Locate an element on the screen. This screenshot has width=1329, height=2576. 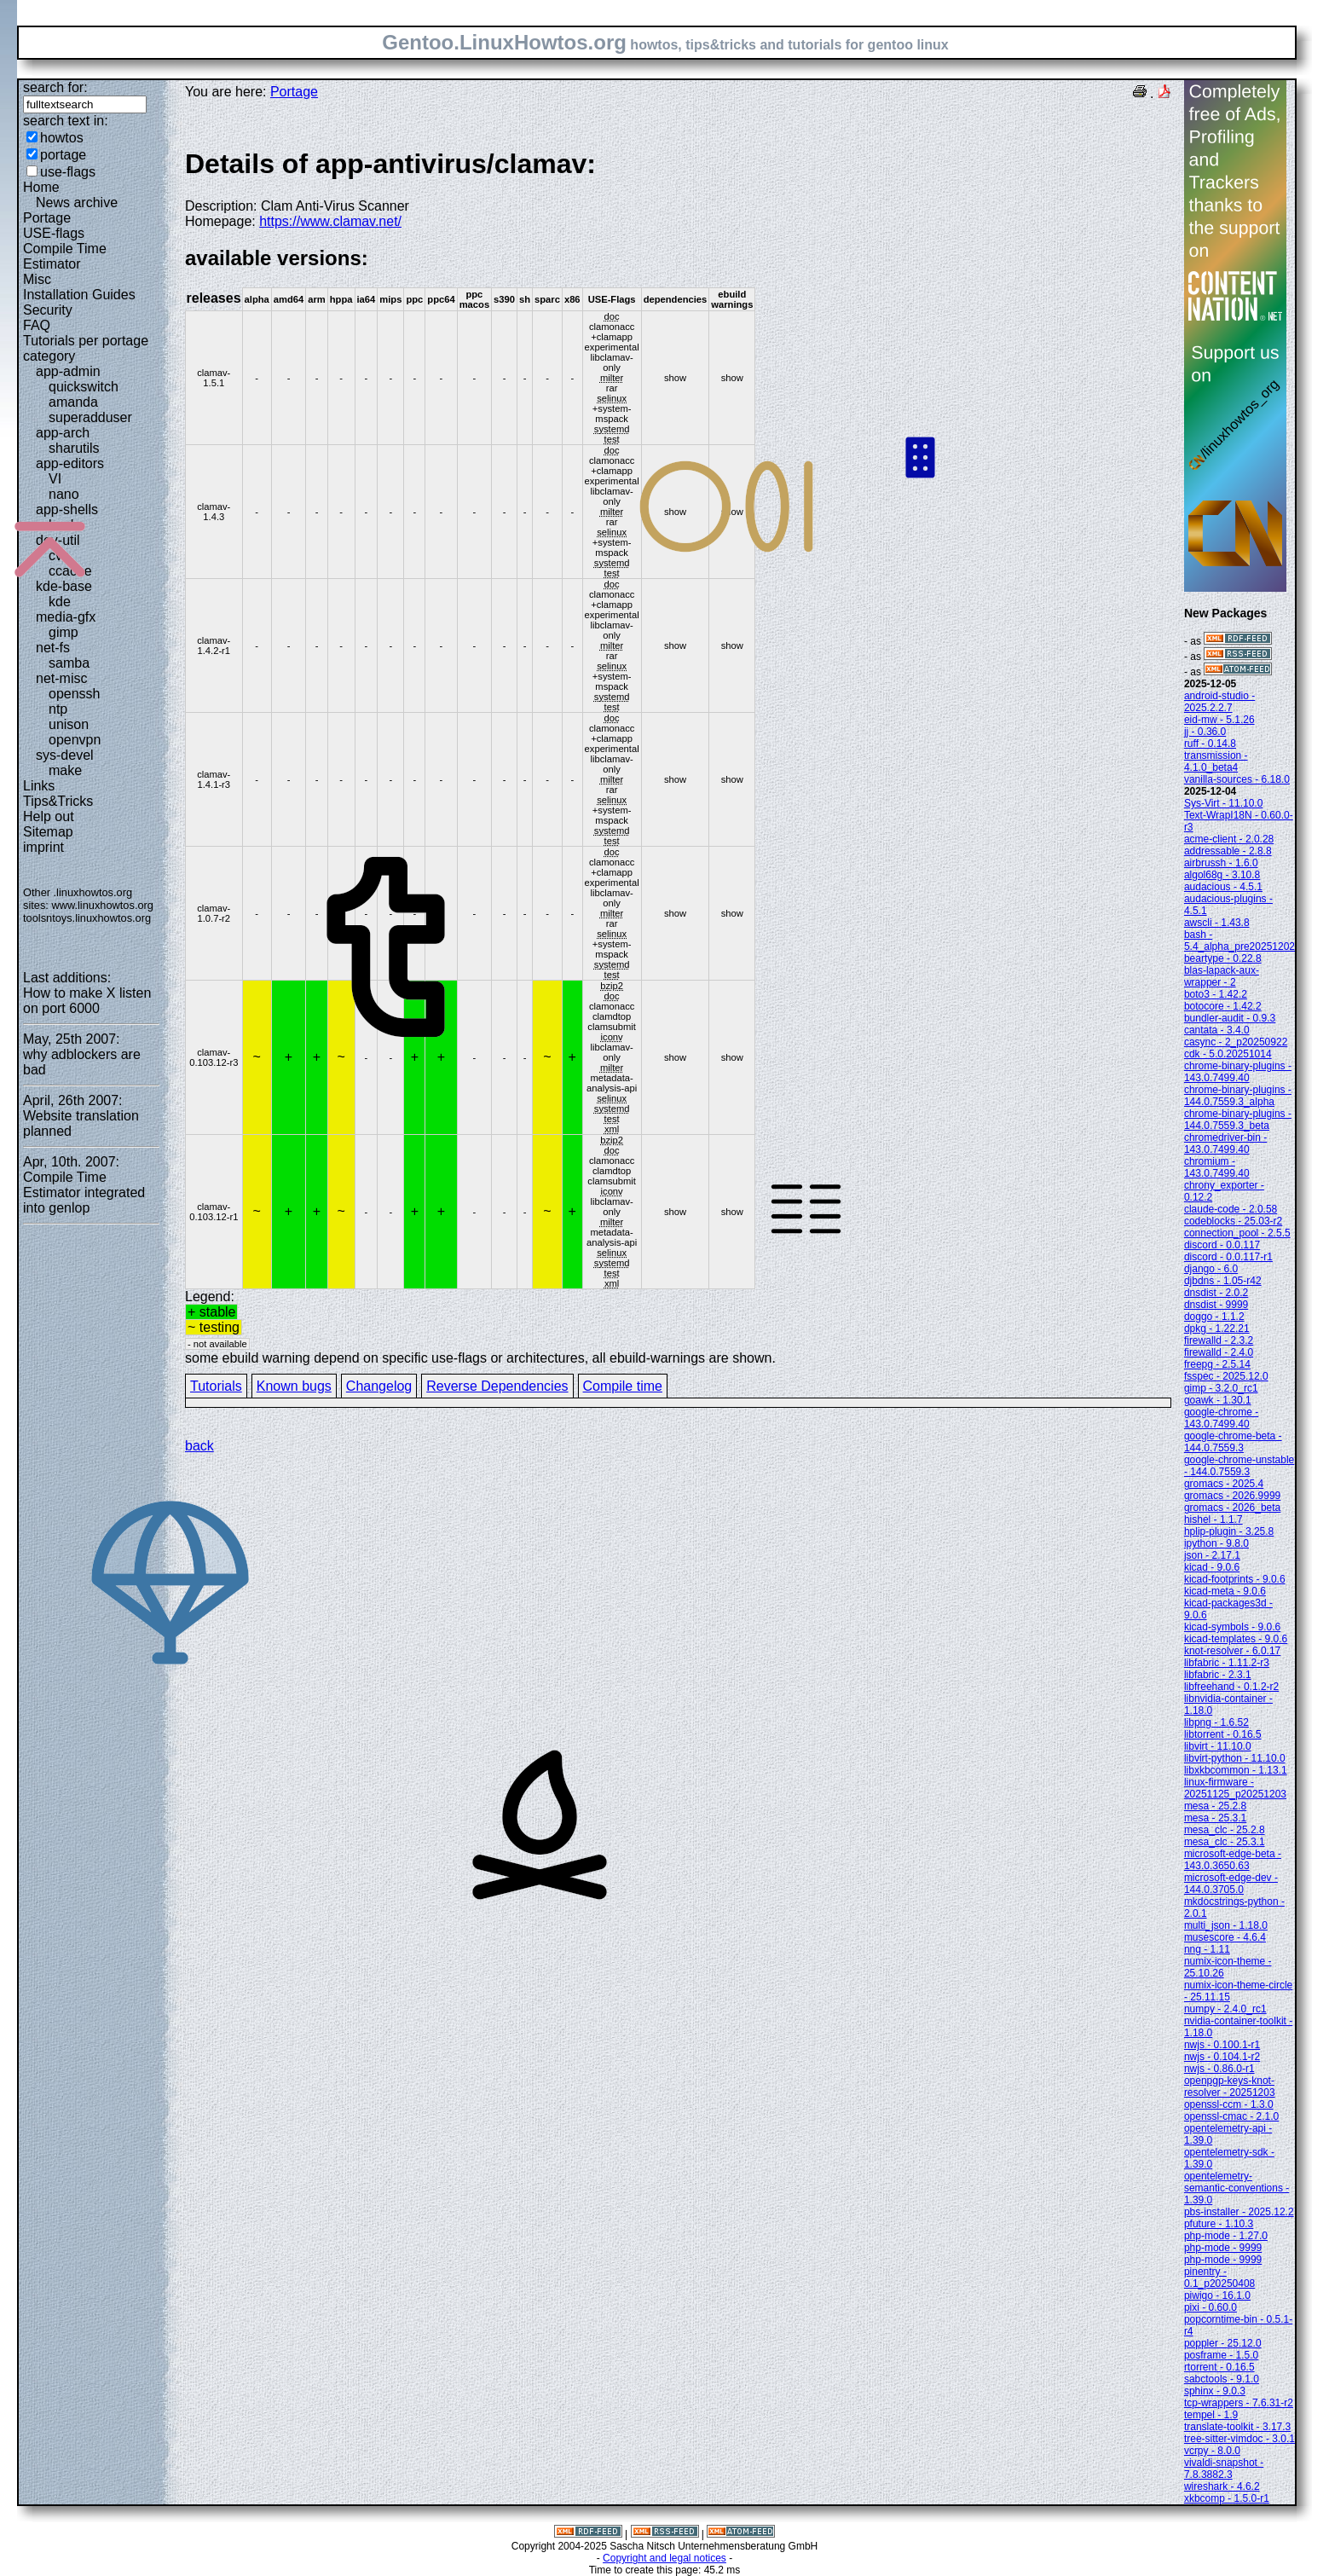
collapse or minimize a section is located at coordinates (49, 547).